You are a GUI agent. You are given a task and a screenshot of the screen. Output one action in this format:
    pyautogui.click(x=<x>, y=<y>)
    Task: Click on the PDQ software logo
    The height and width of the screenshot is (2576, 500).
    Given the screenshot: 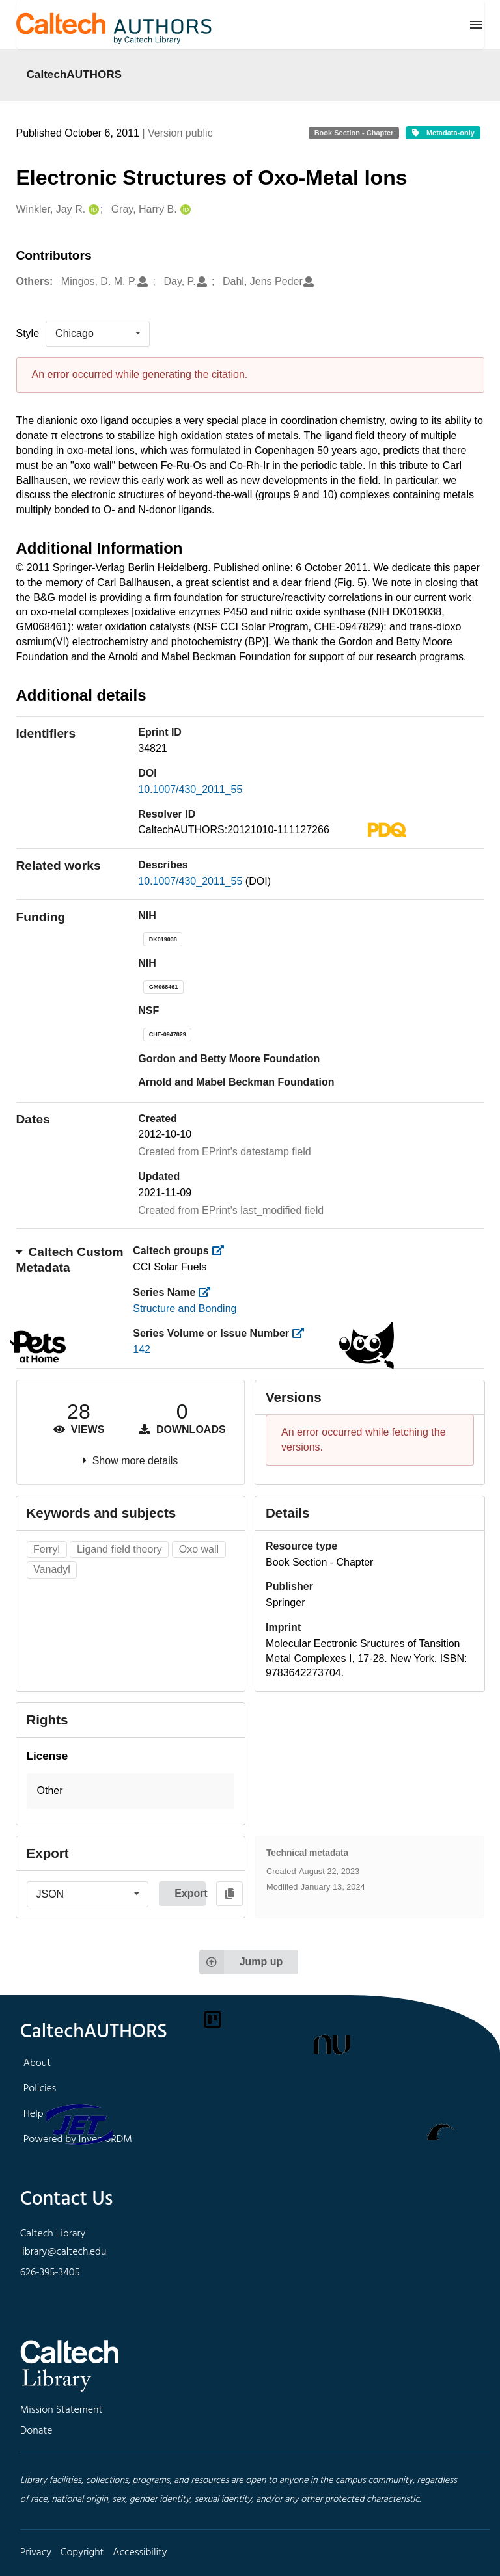 What is the action you would take?
    pyautogui.click(x=387, y=829)
    